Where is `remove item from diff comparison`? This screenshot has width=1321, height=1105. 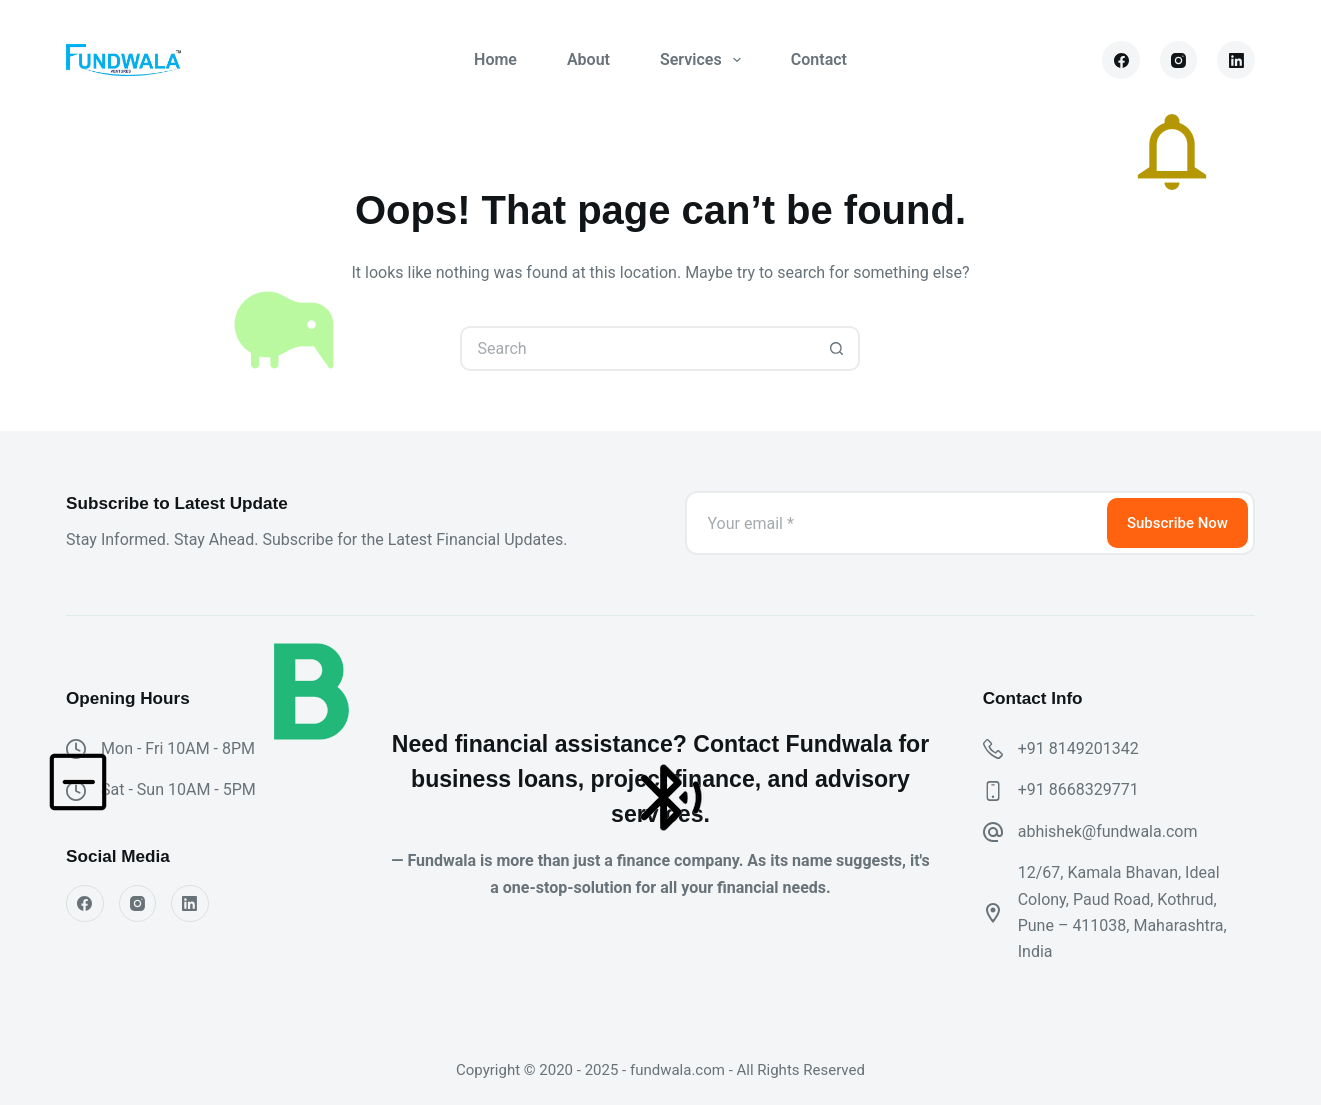
remove item from diff comparison is located at coordinates (78, 782).